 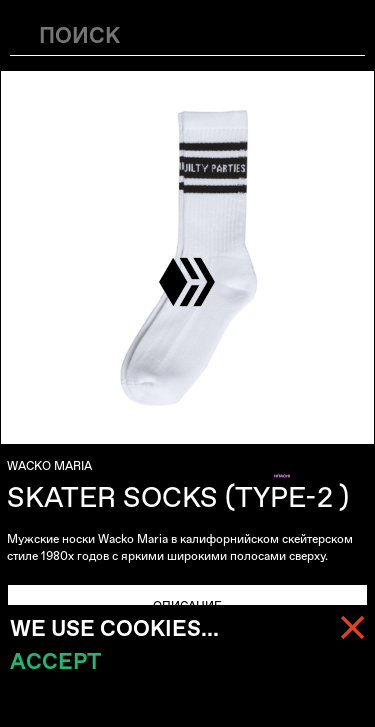 What do you see at coordinates (187, 282) in the screenshot?
I see `hive blockchain logo` at bounding box center [187, 282].